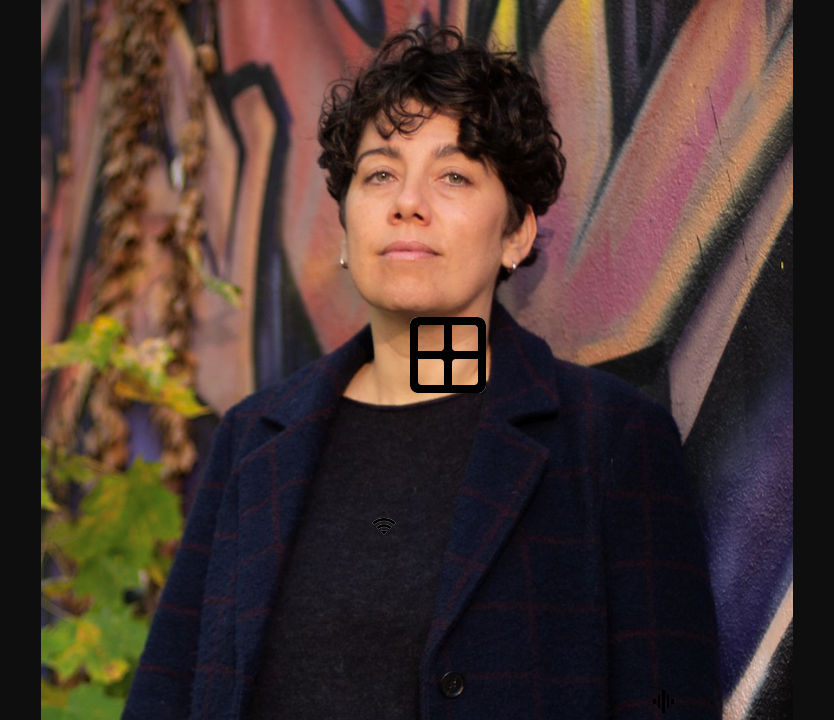  I want to click on apply borders to all cells in a table or grid, so click(448, 355).